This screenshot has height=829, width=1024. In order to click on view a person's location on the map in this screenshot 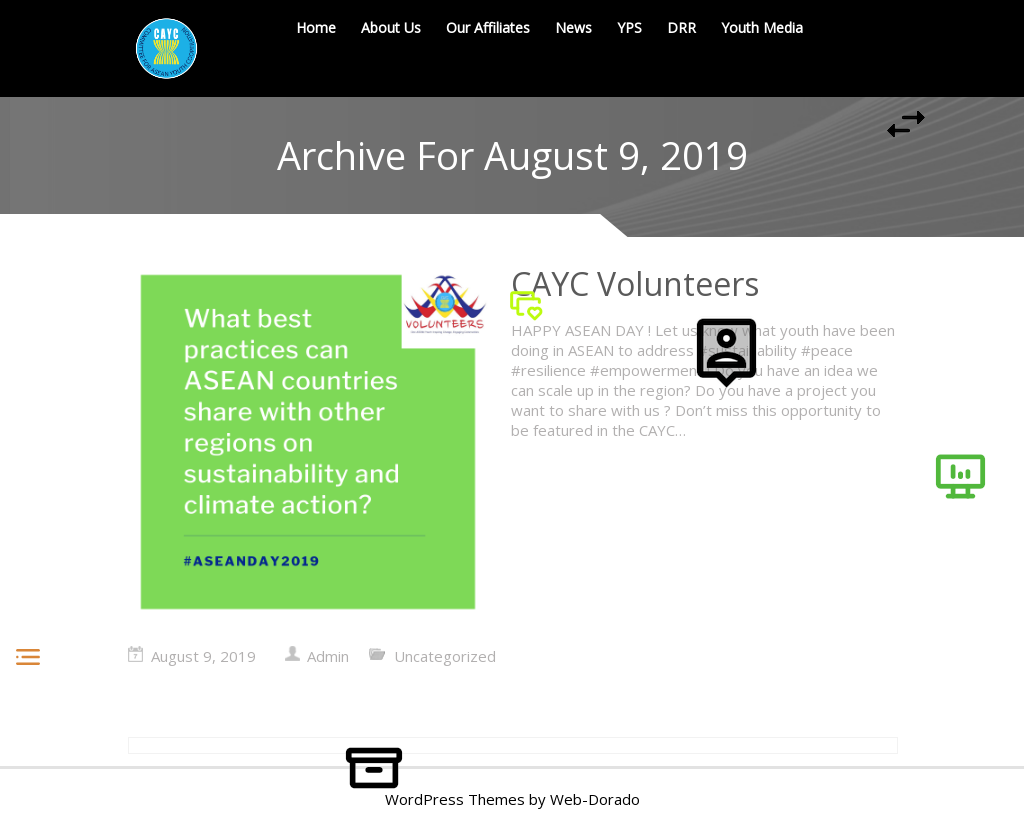, I will do `click(726, 351)`.